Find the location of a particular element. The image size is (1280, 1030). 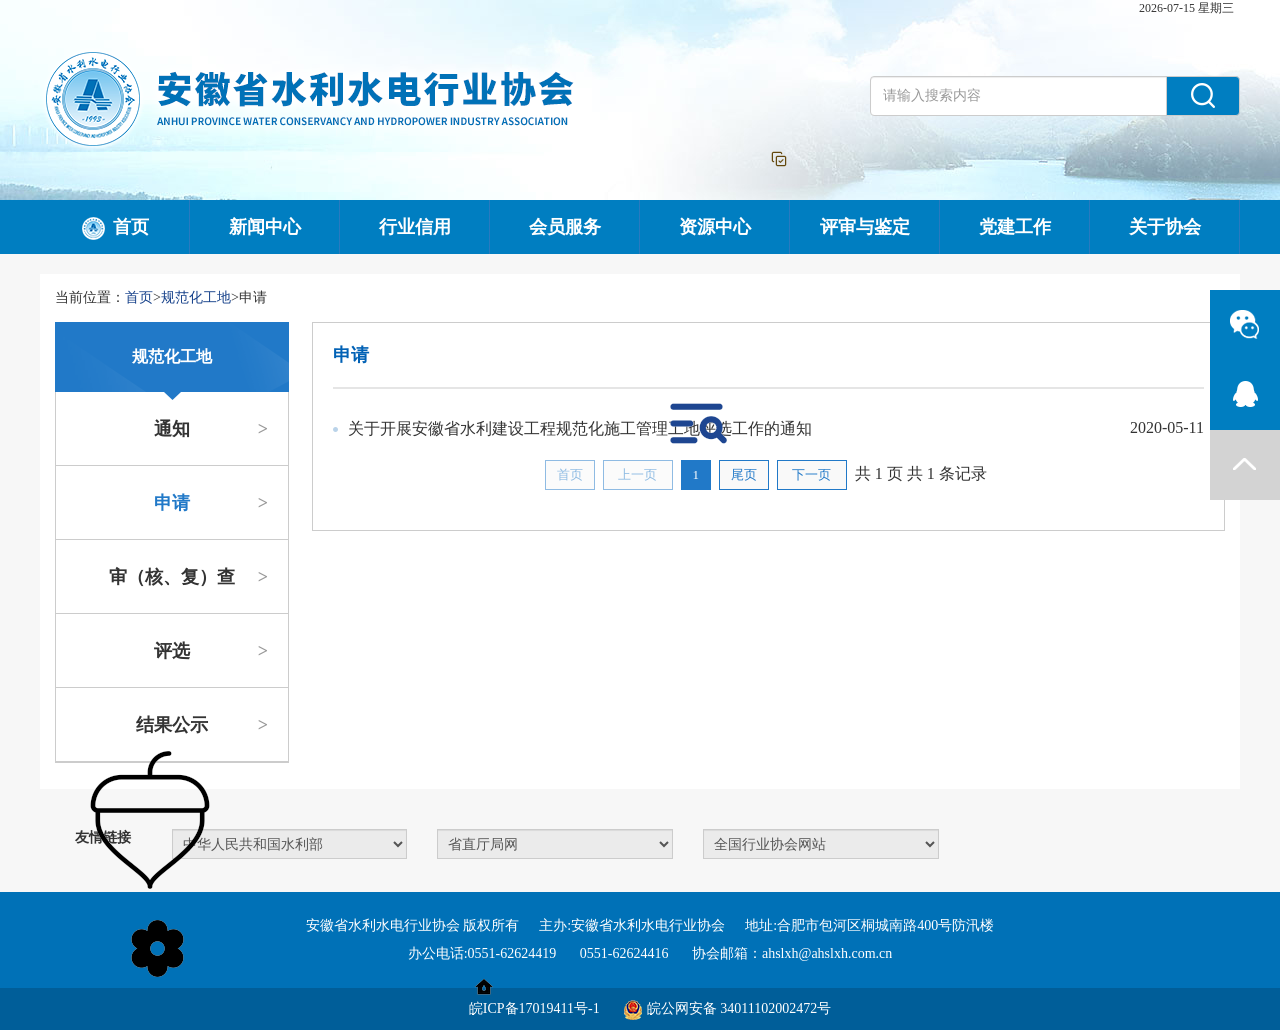

access garden or plant care features is located at coordinates (157, 948).